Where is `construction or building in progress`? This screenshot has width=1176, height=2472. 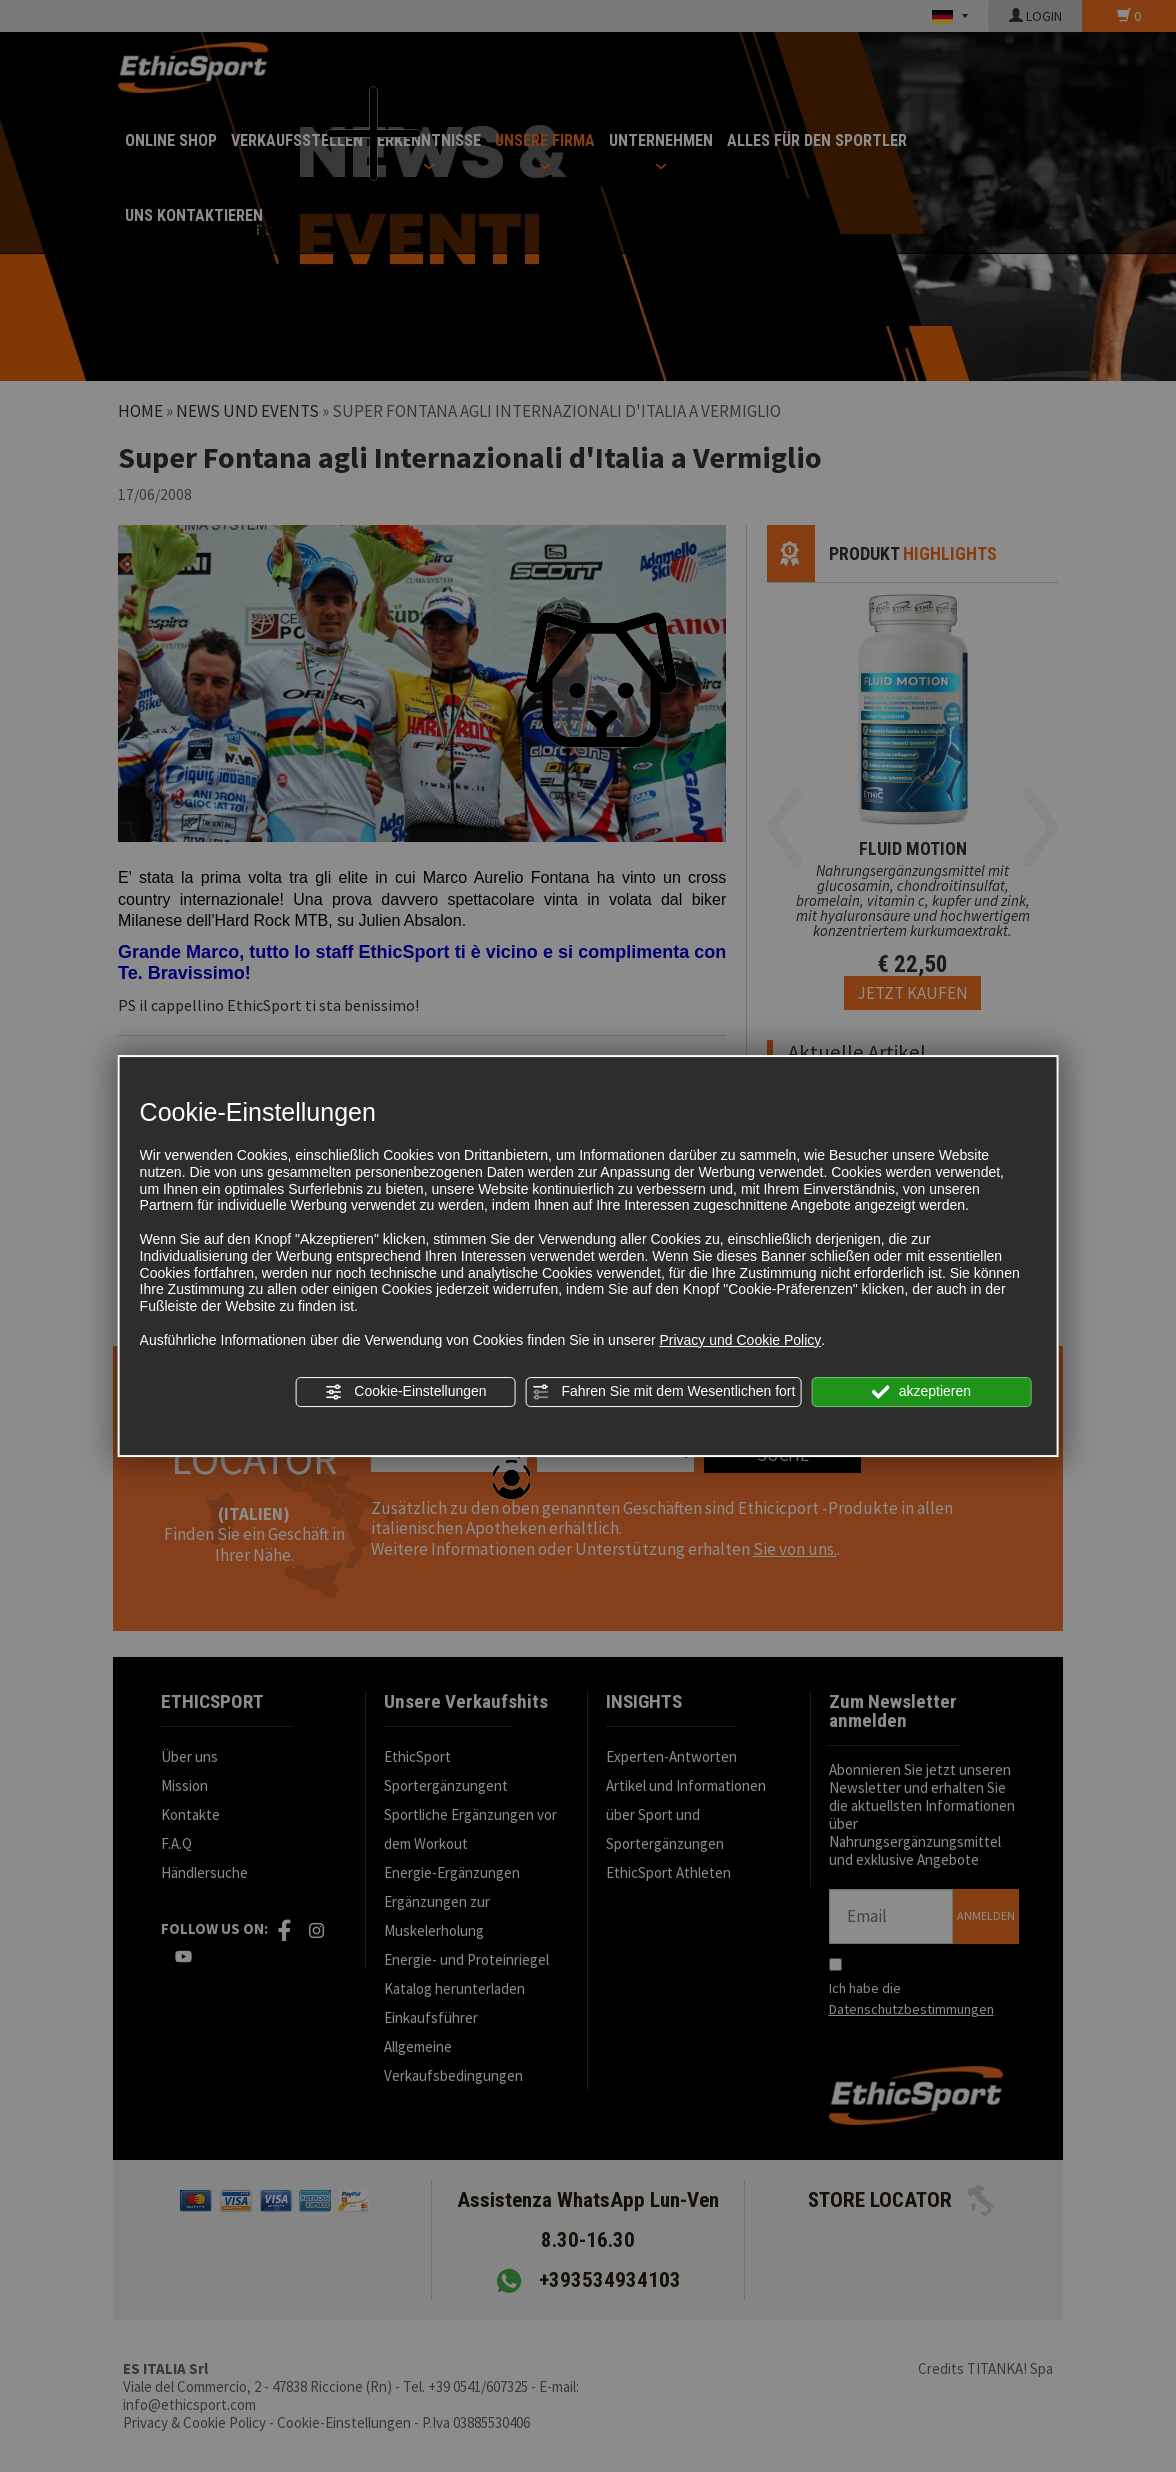 construction or building in progress is located at coordinates (263, 230).